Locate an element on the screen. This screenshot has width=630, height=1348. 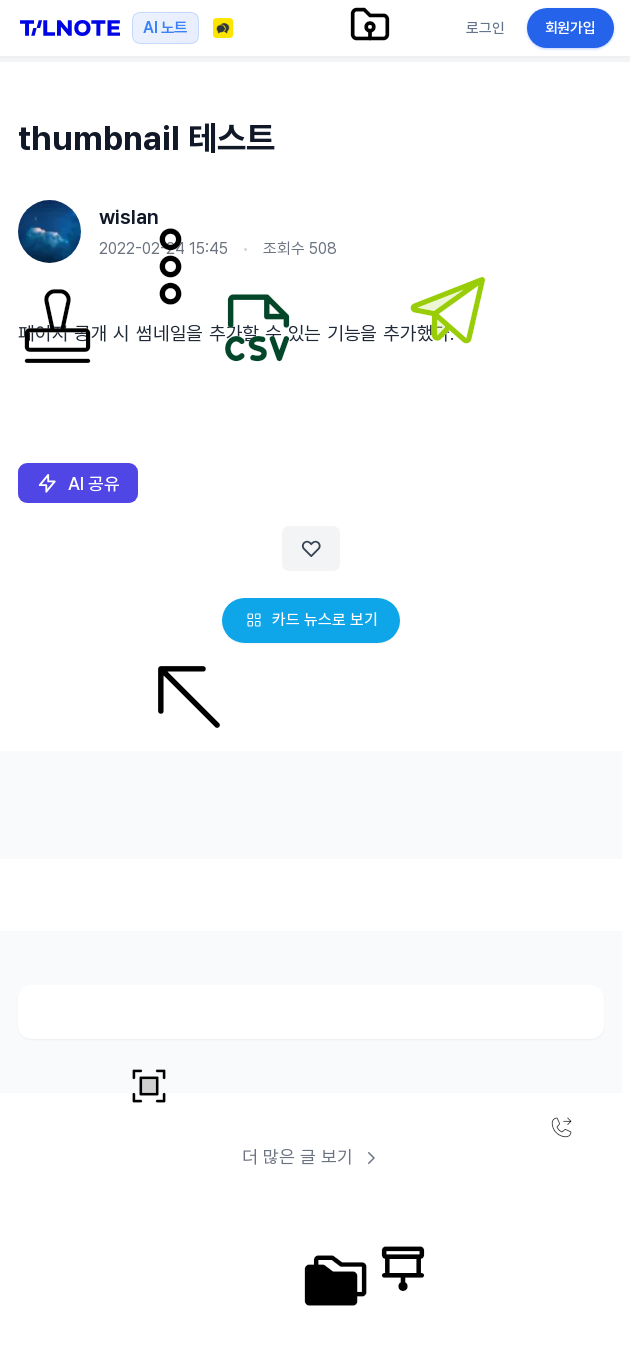
transfer an active call is located at coordinates (562, 1127).